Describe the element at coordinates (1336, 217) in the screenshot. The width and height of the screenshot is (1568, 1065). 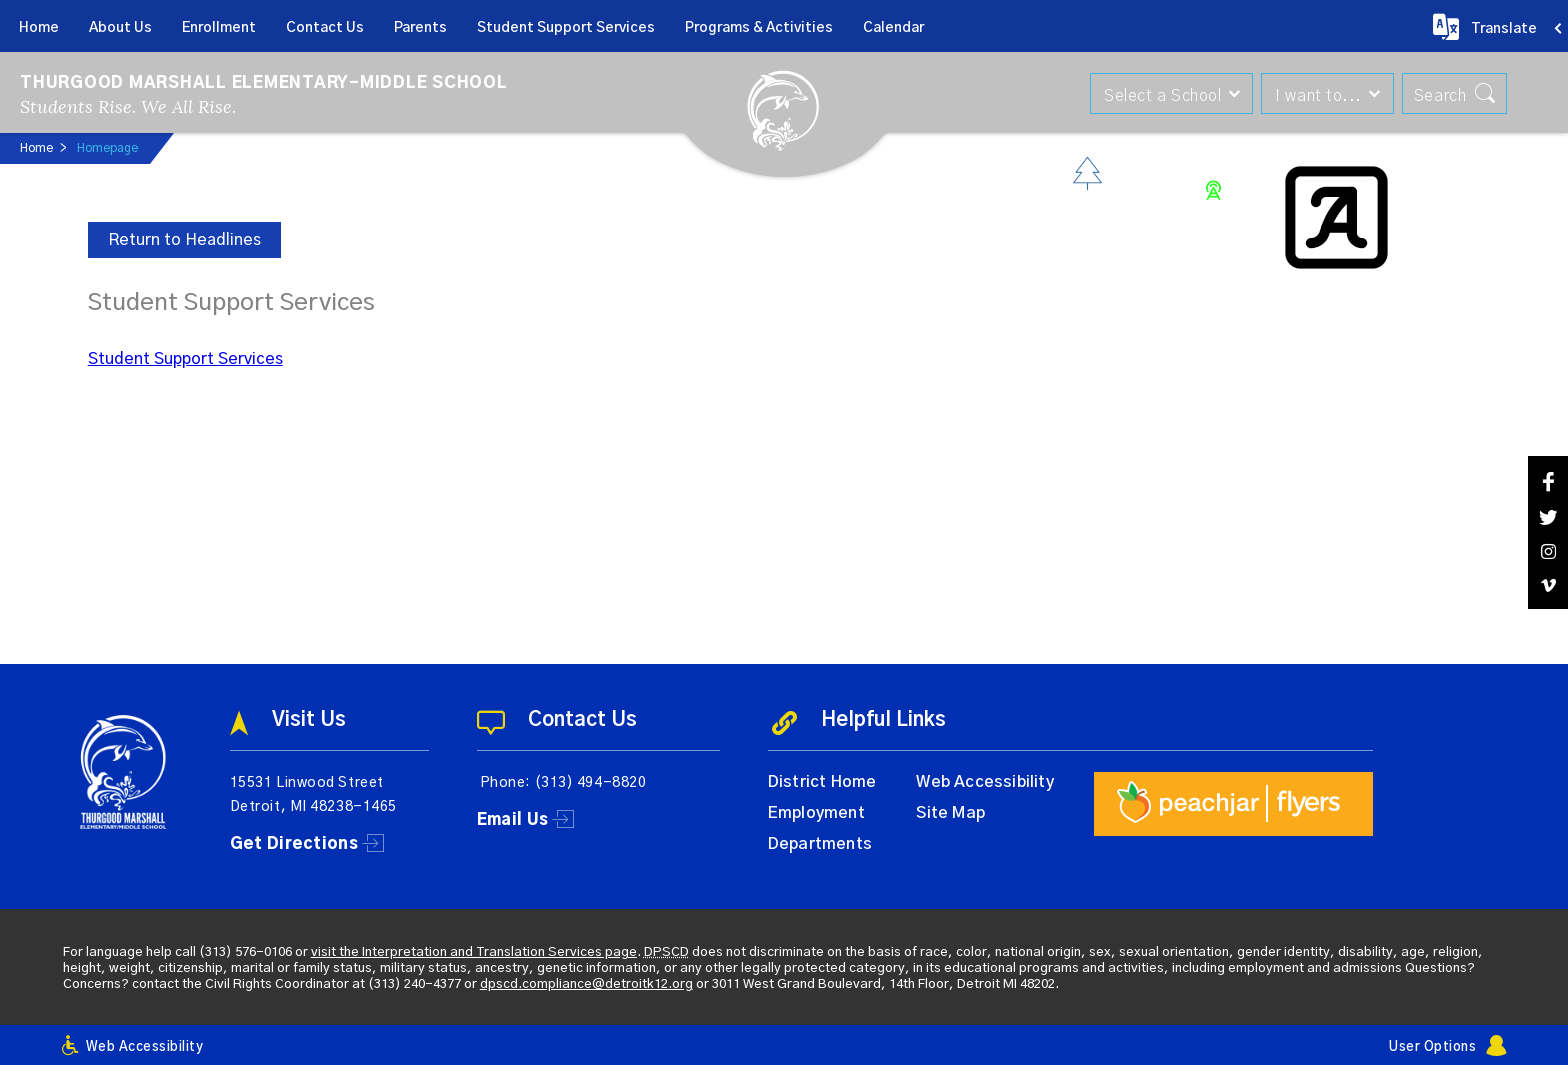
I see `change font or typeface settings` at that location.